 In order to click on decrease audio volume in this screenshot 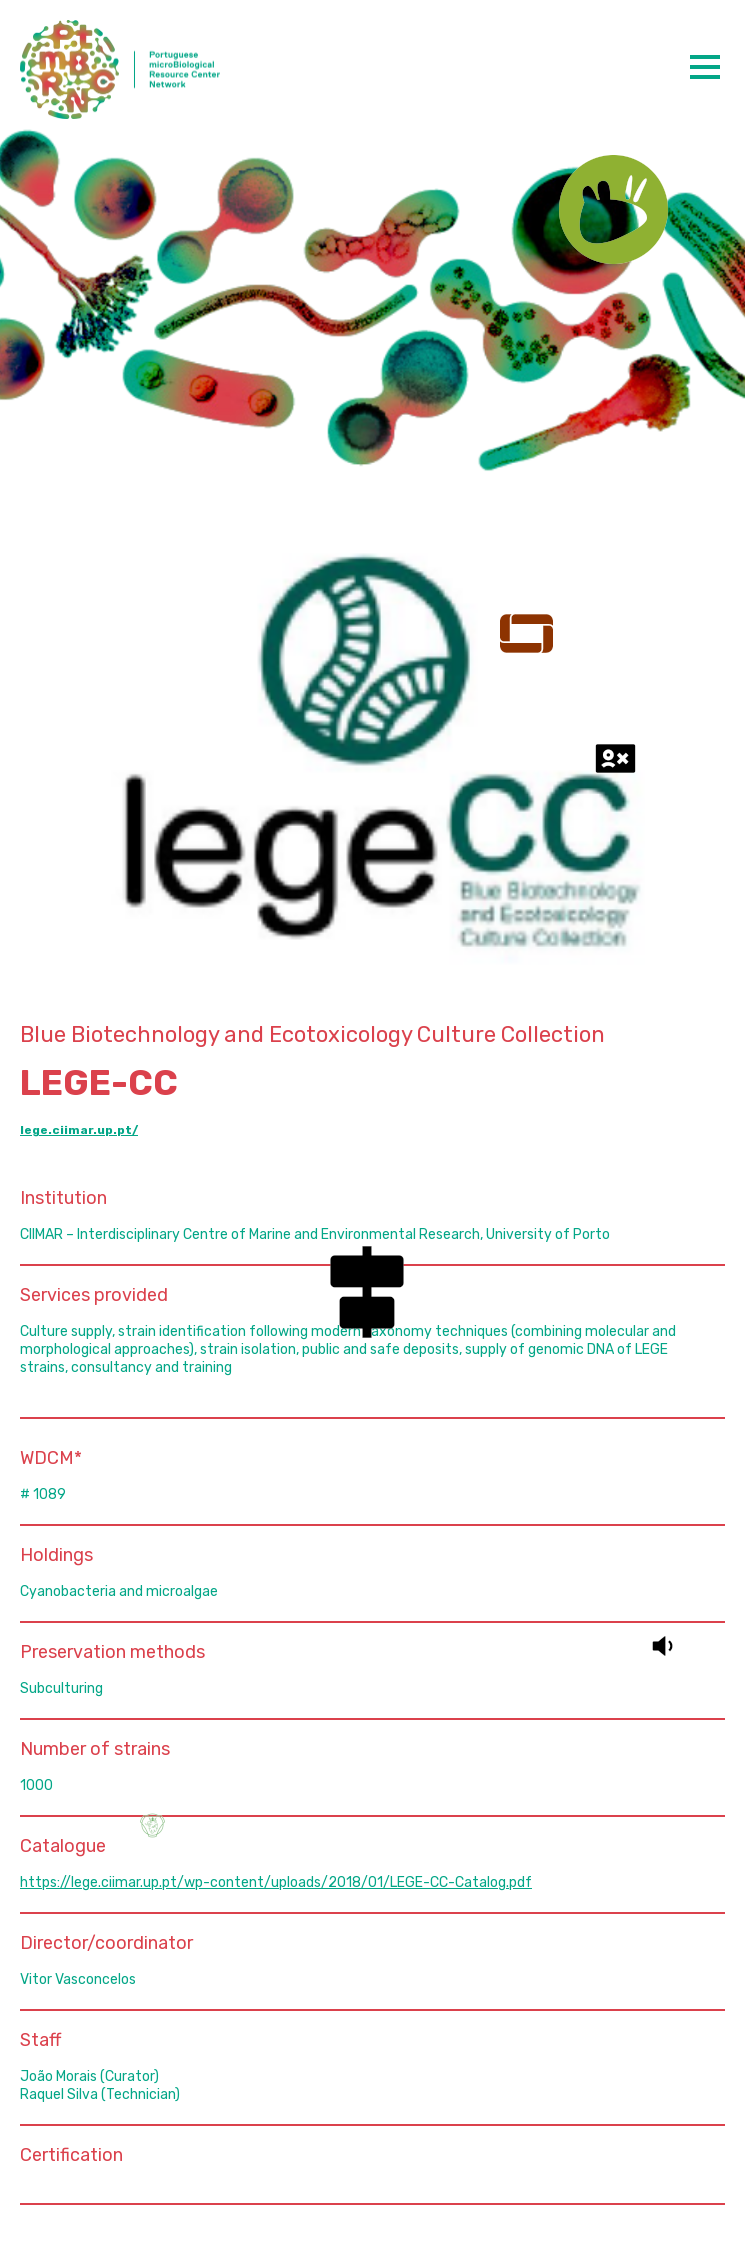, I will do `click(662, 1646)`.